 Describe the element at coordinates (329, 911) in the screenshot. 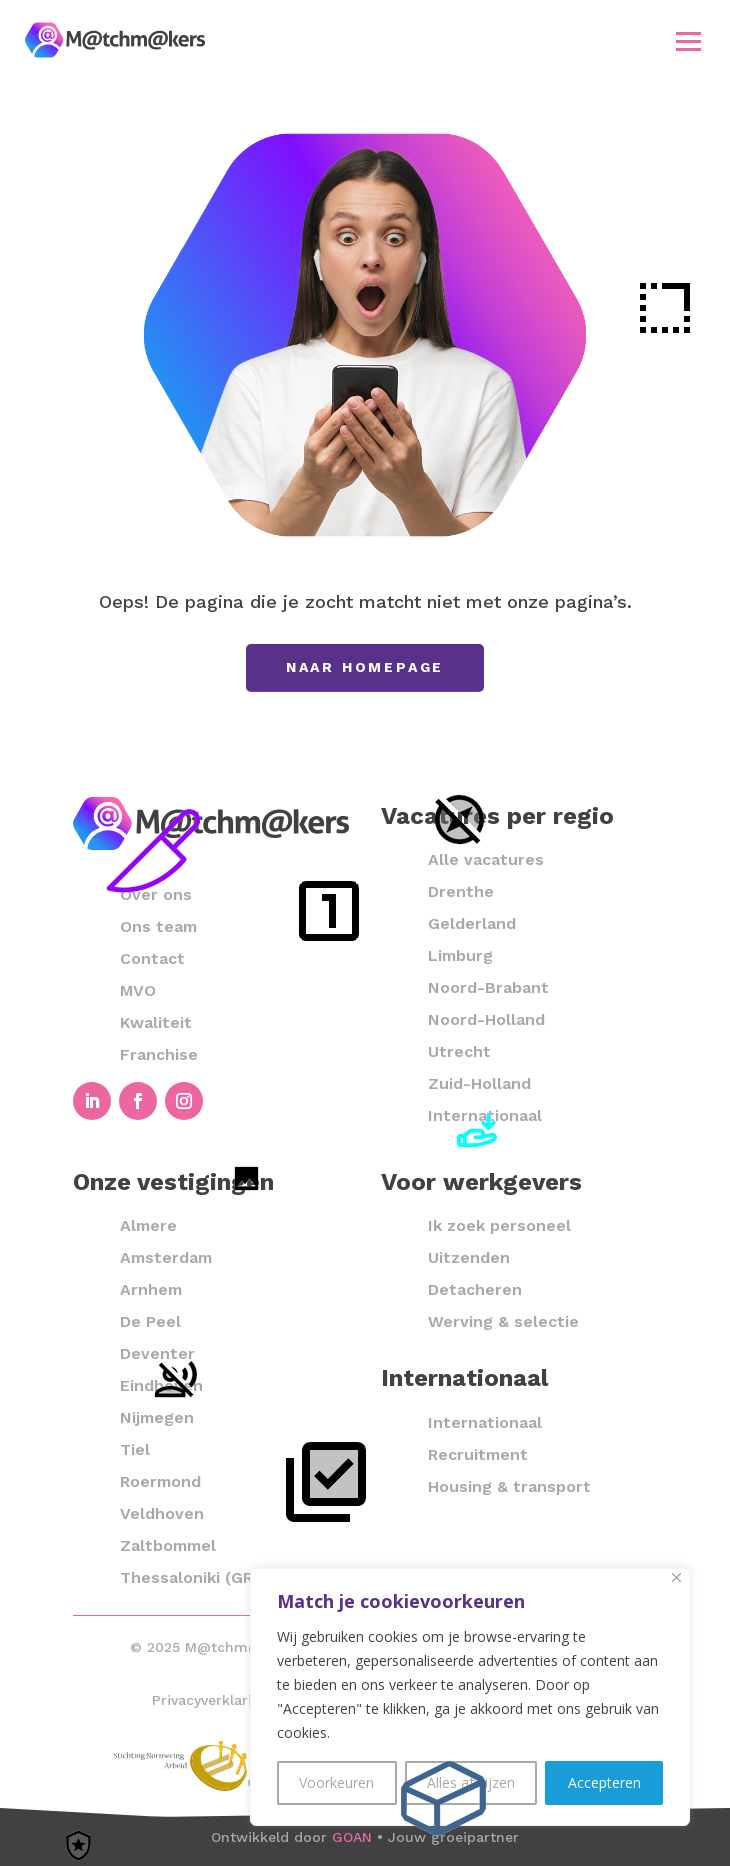

I see `select option one or first choice` at that location.